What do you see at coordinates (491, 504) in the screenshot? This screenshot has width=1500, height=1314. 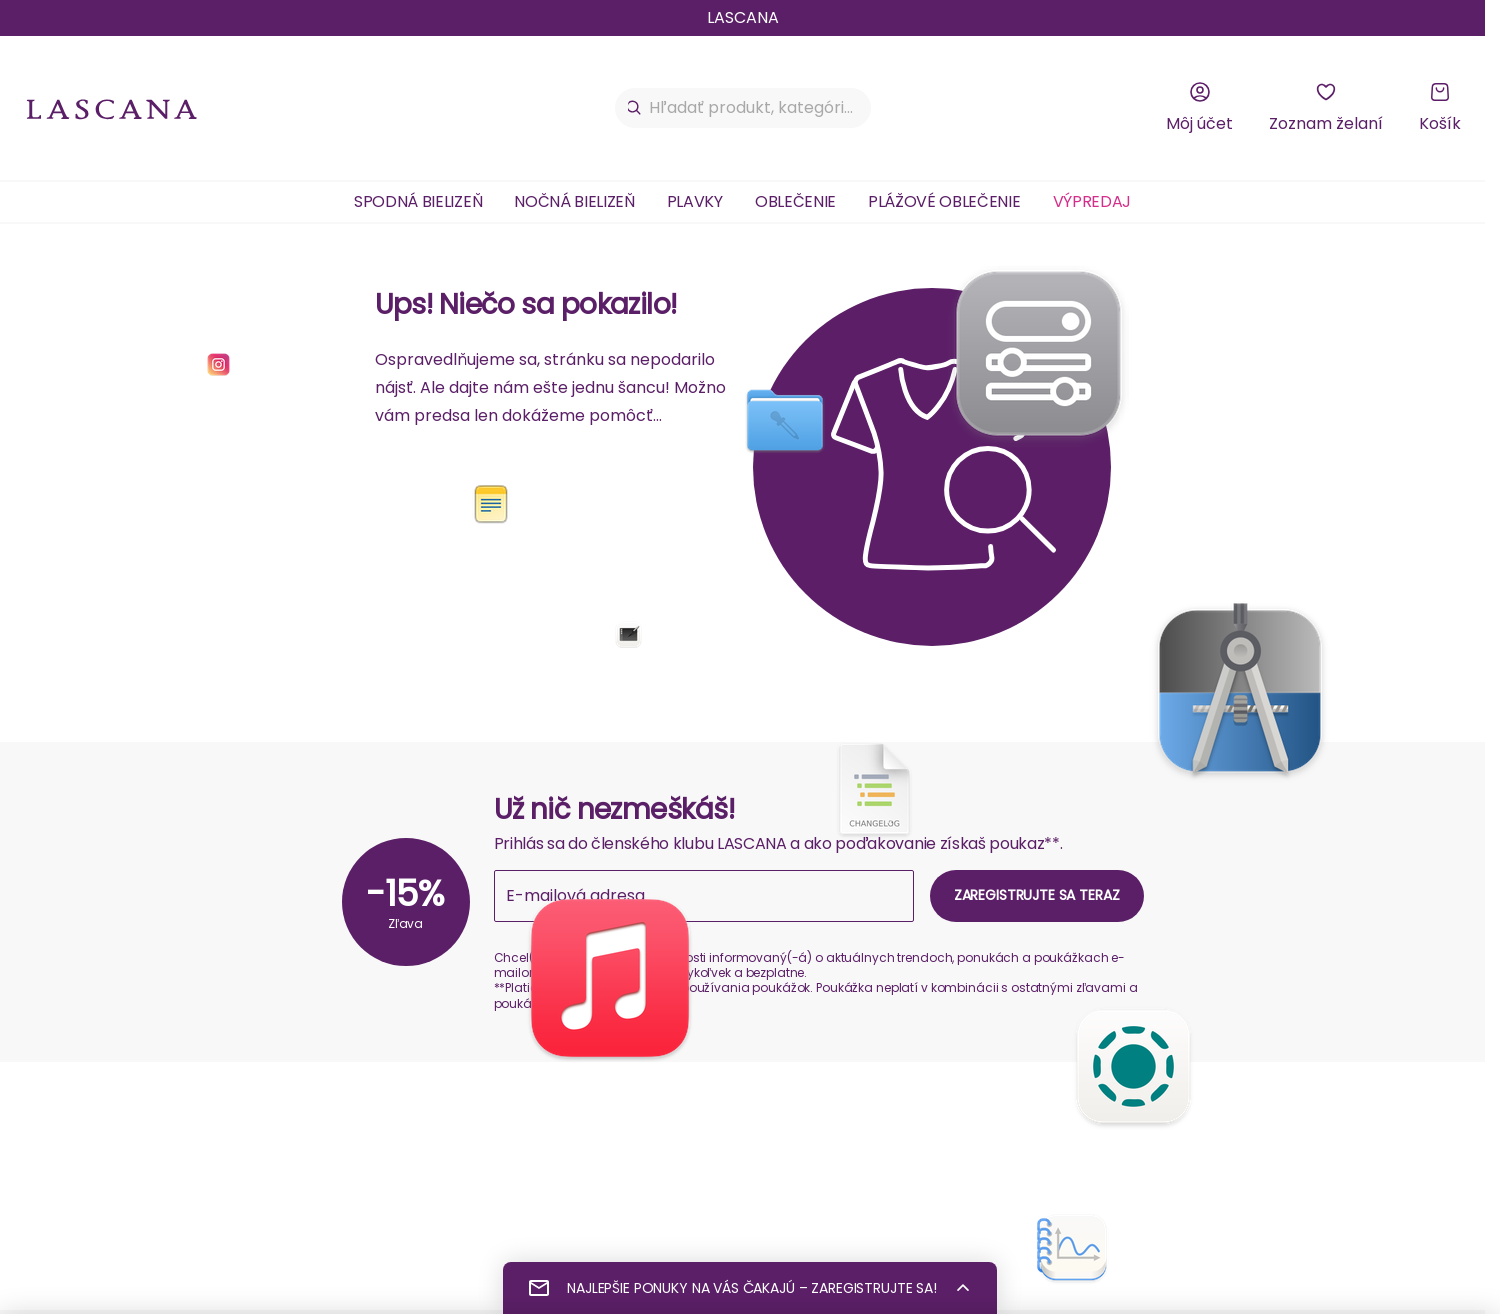 I see `open bijiben notes app` at bounding box center [491, 504].